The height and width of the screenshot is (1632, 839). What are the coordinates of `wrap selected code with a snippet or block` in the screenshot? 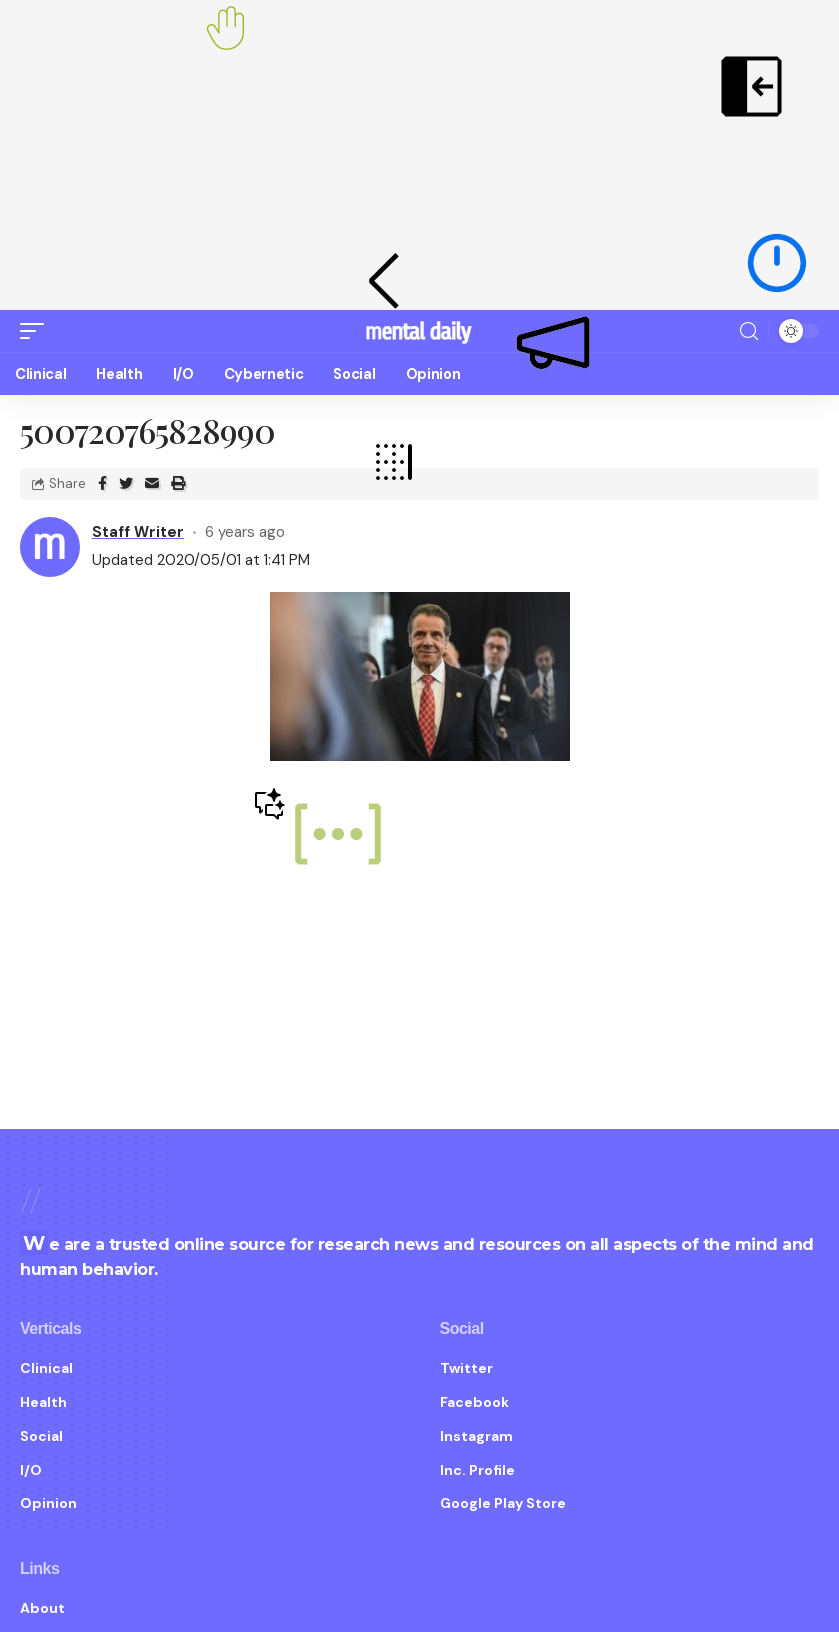 It's located at (338, 834).